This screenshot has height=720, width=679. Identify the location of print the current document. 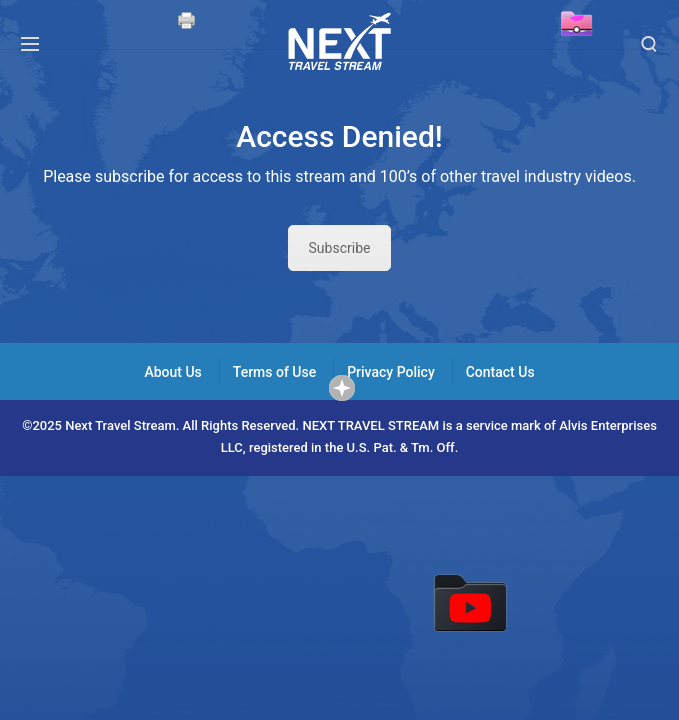
(186, 20).